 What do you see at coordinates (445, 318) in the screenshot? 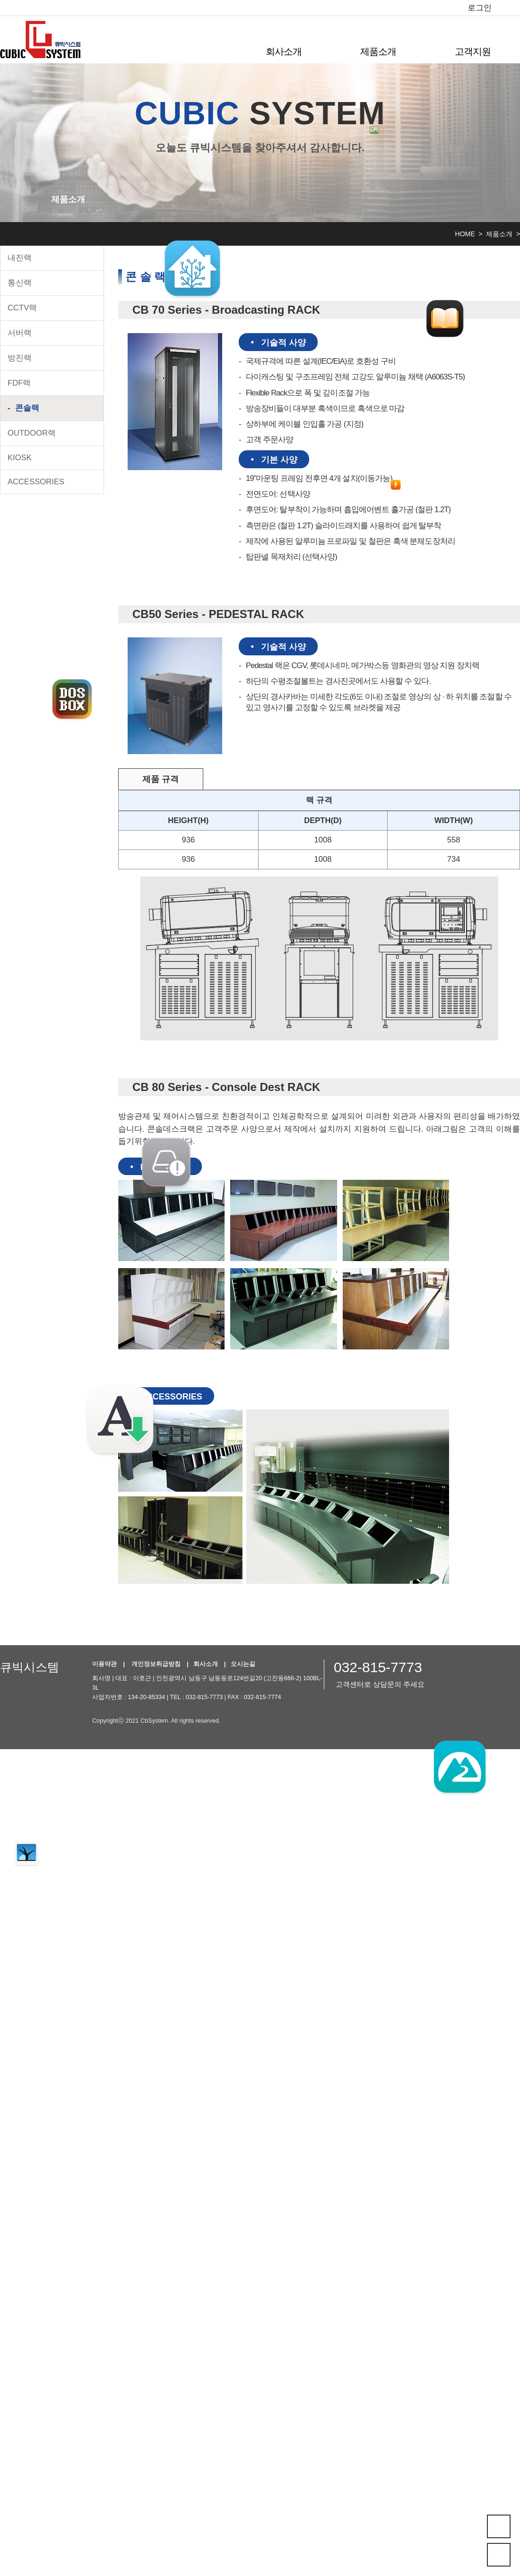
I see `open the Books app` at bounding box center [445, 318].